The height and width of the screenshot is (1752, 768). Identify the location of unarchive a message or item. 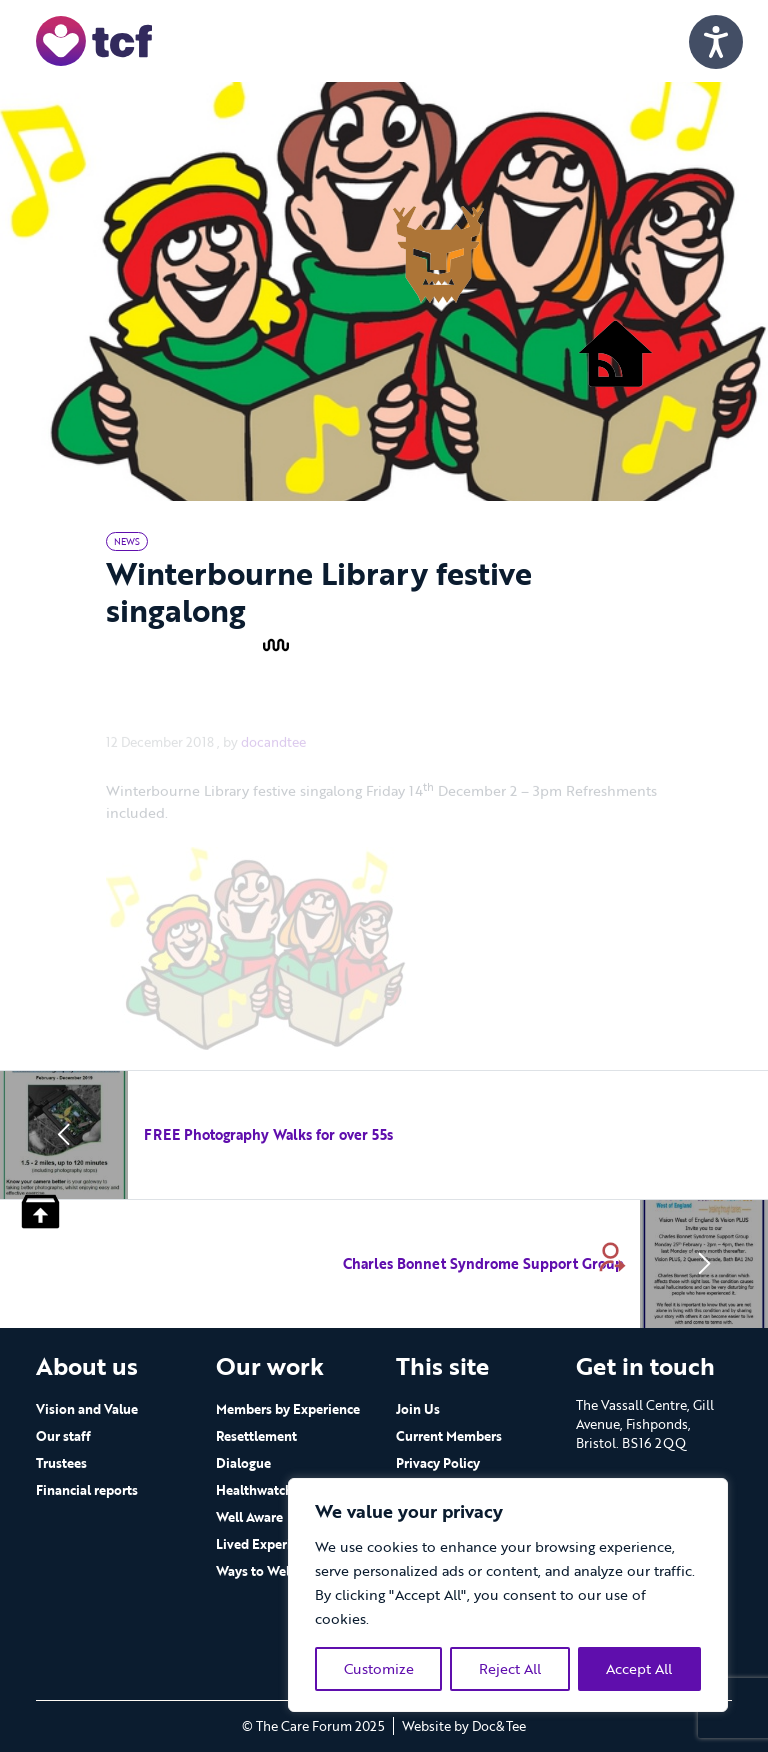
(40, 1211).